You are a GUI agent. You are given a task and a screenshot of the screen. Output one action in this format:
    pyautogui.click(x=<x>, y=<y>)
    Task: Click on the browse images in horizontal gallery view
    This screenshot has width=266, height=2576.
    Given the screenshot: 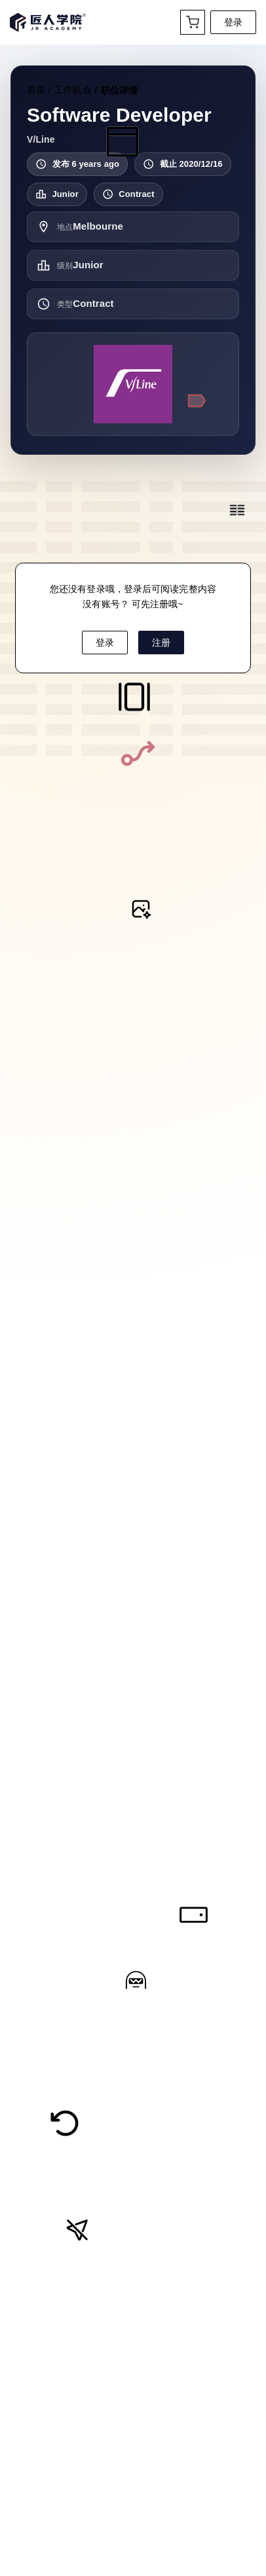 What is the action you would take?
    pyautogui.click(x=134, y=697)
    